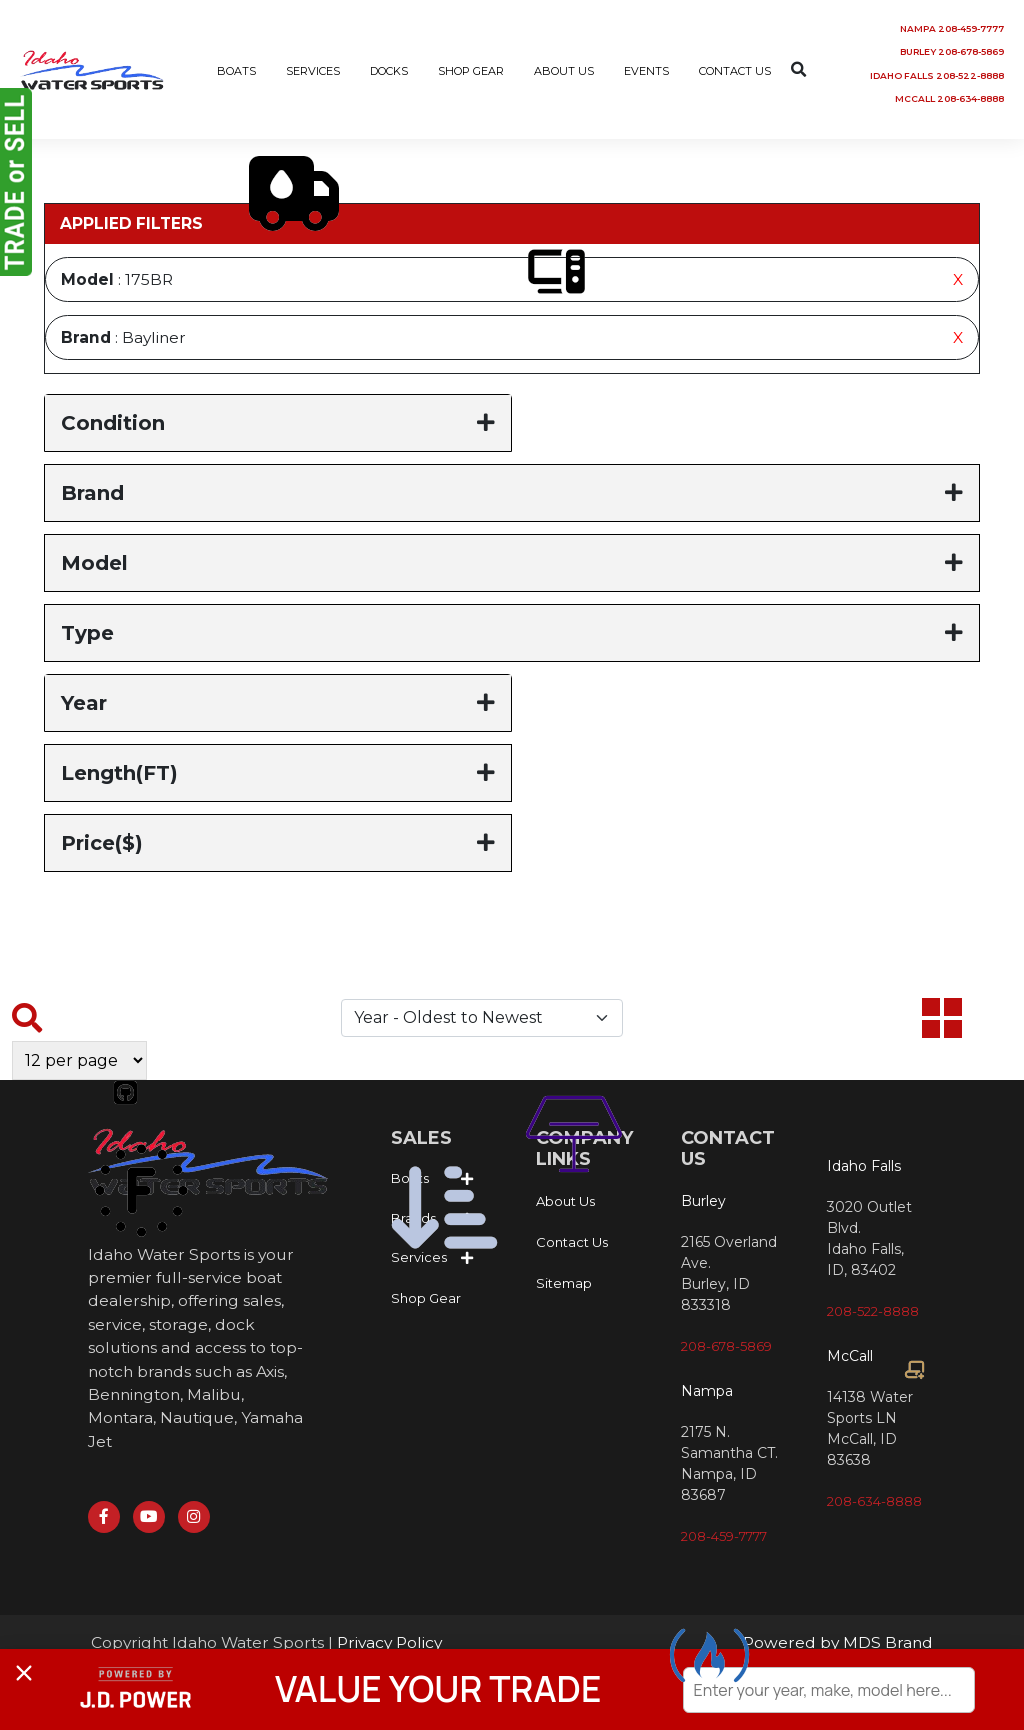  What do you see at coordinates (556, 271) in the screenshot?
I see `access desktop computer settings` at bounding box center [556, 271].